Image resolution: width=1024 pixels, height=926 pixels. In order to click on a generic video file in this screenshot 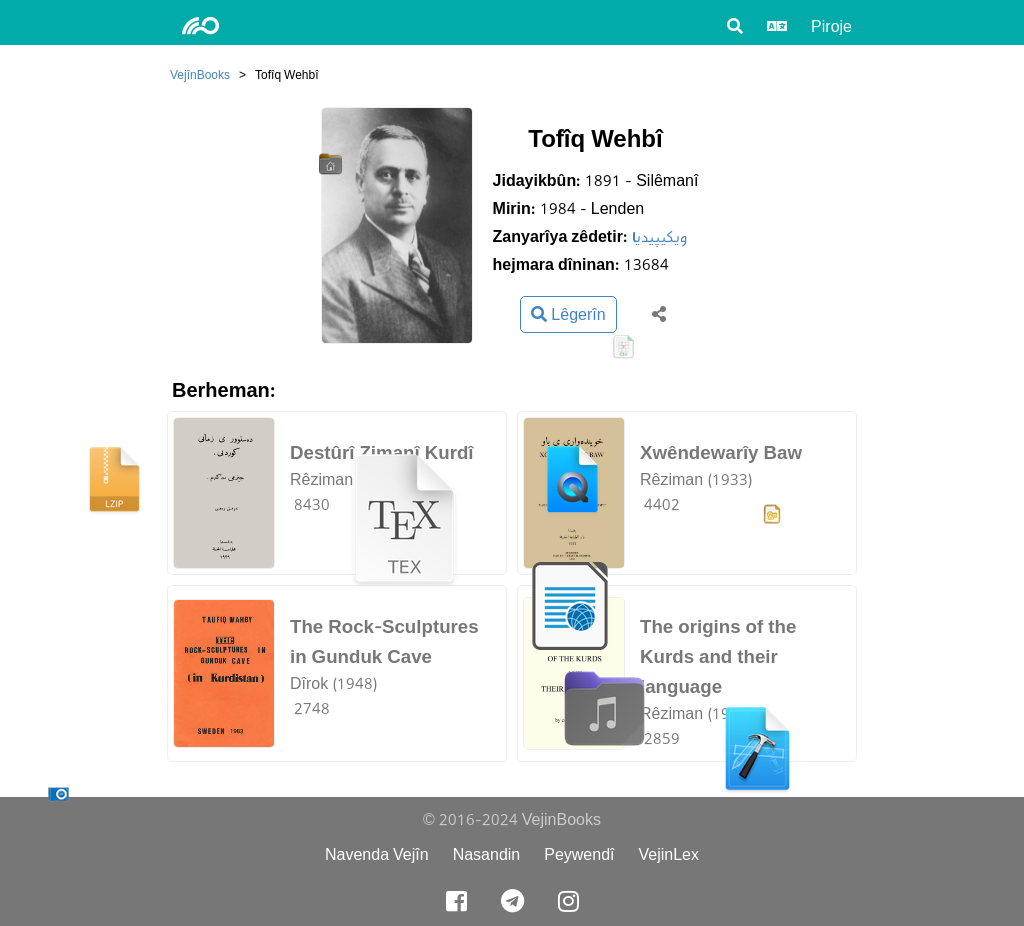, I will do `click(572, 480)`.